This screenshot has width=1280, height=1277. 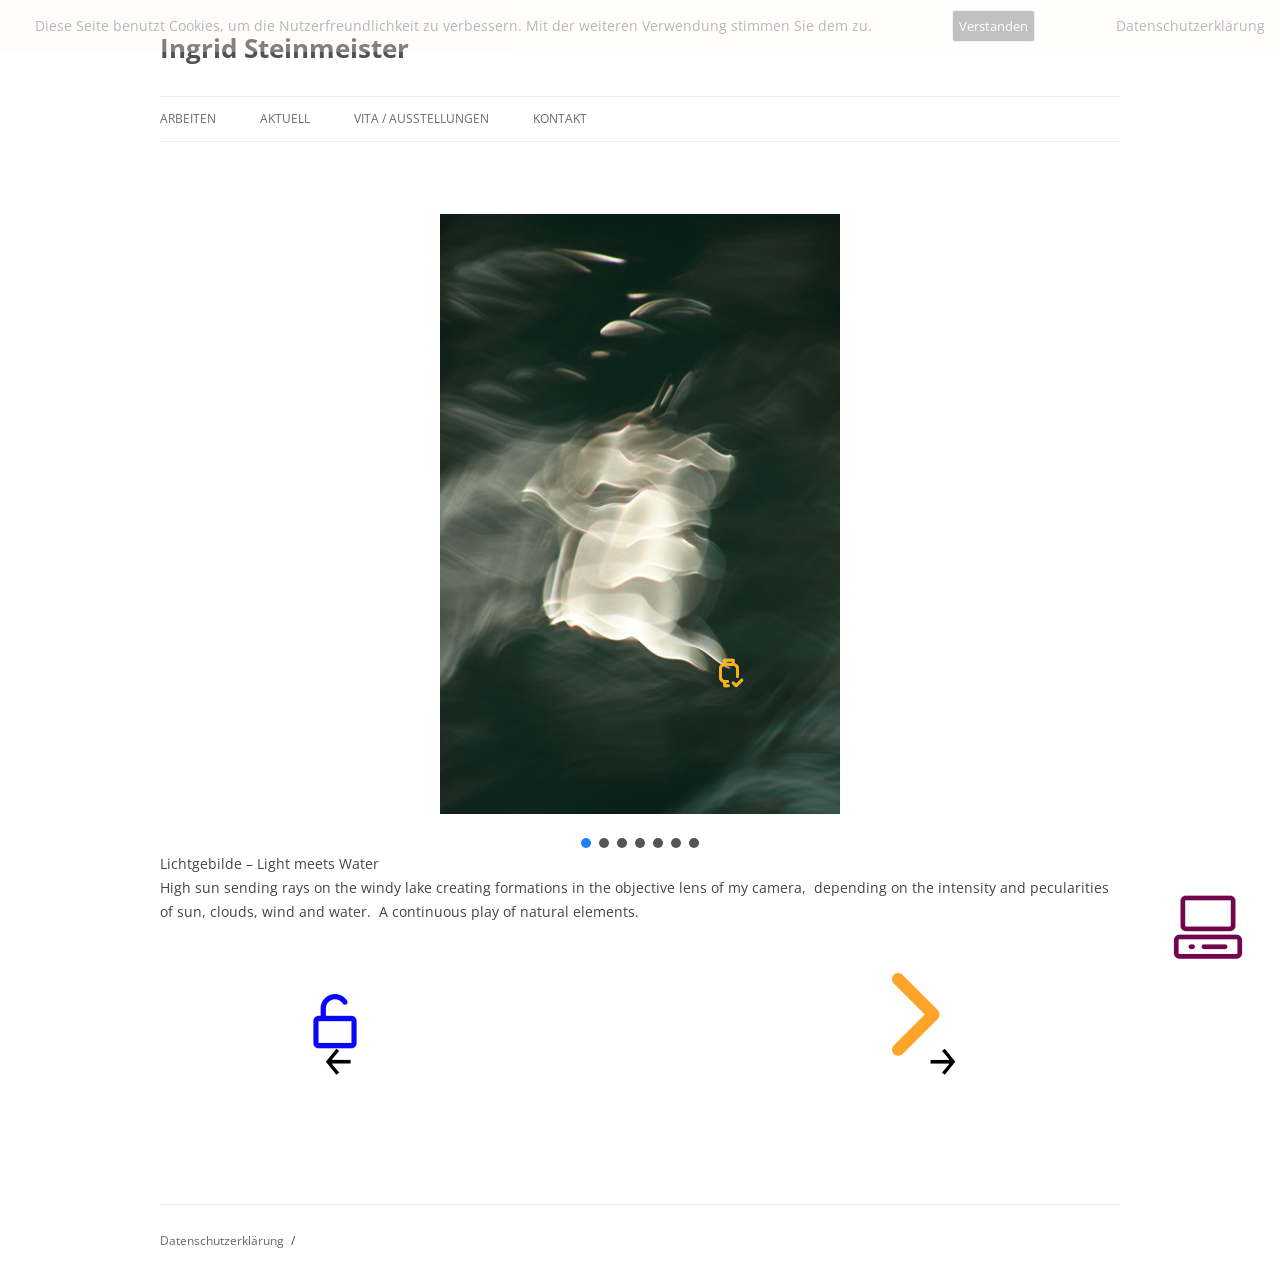 What do you see at coordinates (908, 1014) in the screenshot?
I see `navigate to the next item or page` at bounding box center [908, 1014].